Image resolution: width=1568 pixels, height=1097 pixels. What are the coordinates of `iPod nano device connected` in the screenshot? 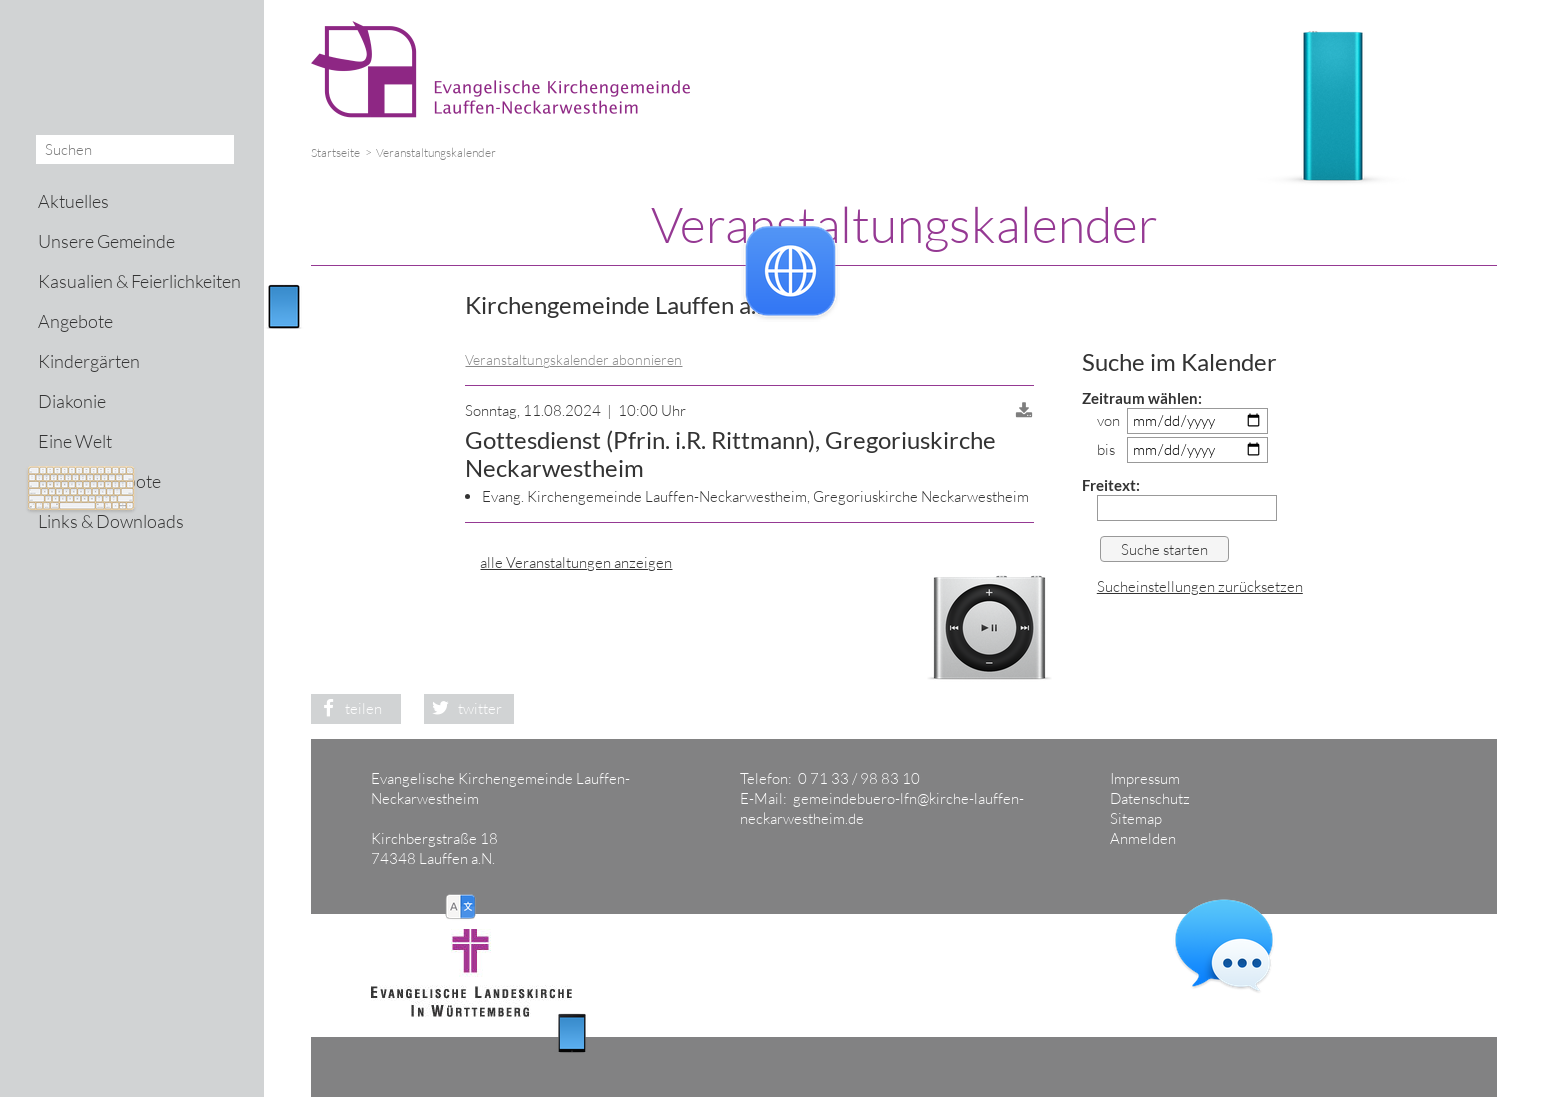 It's located at (1333, 109).